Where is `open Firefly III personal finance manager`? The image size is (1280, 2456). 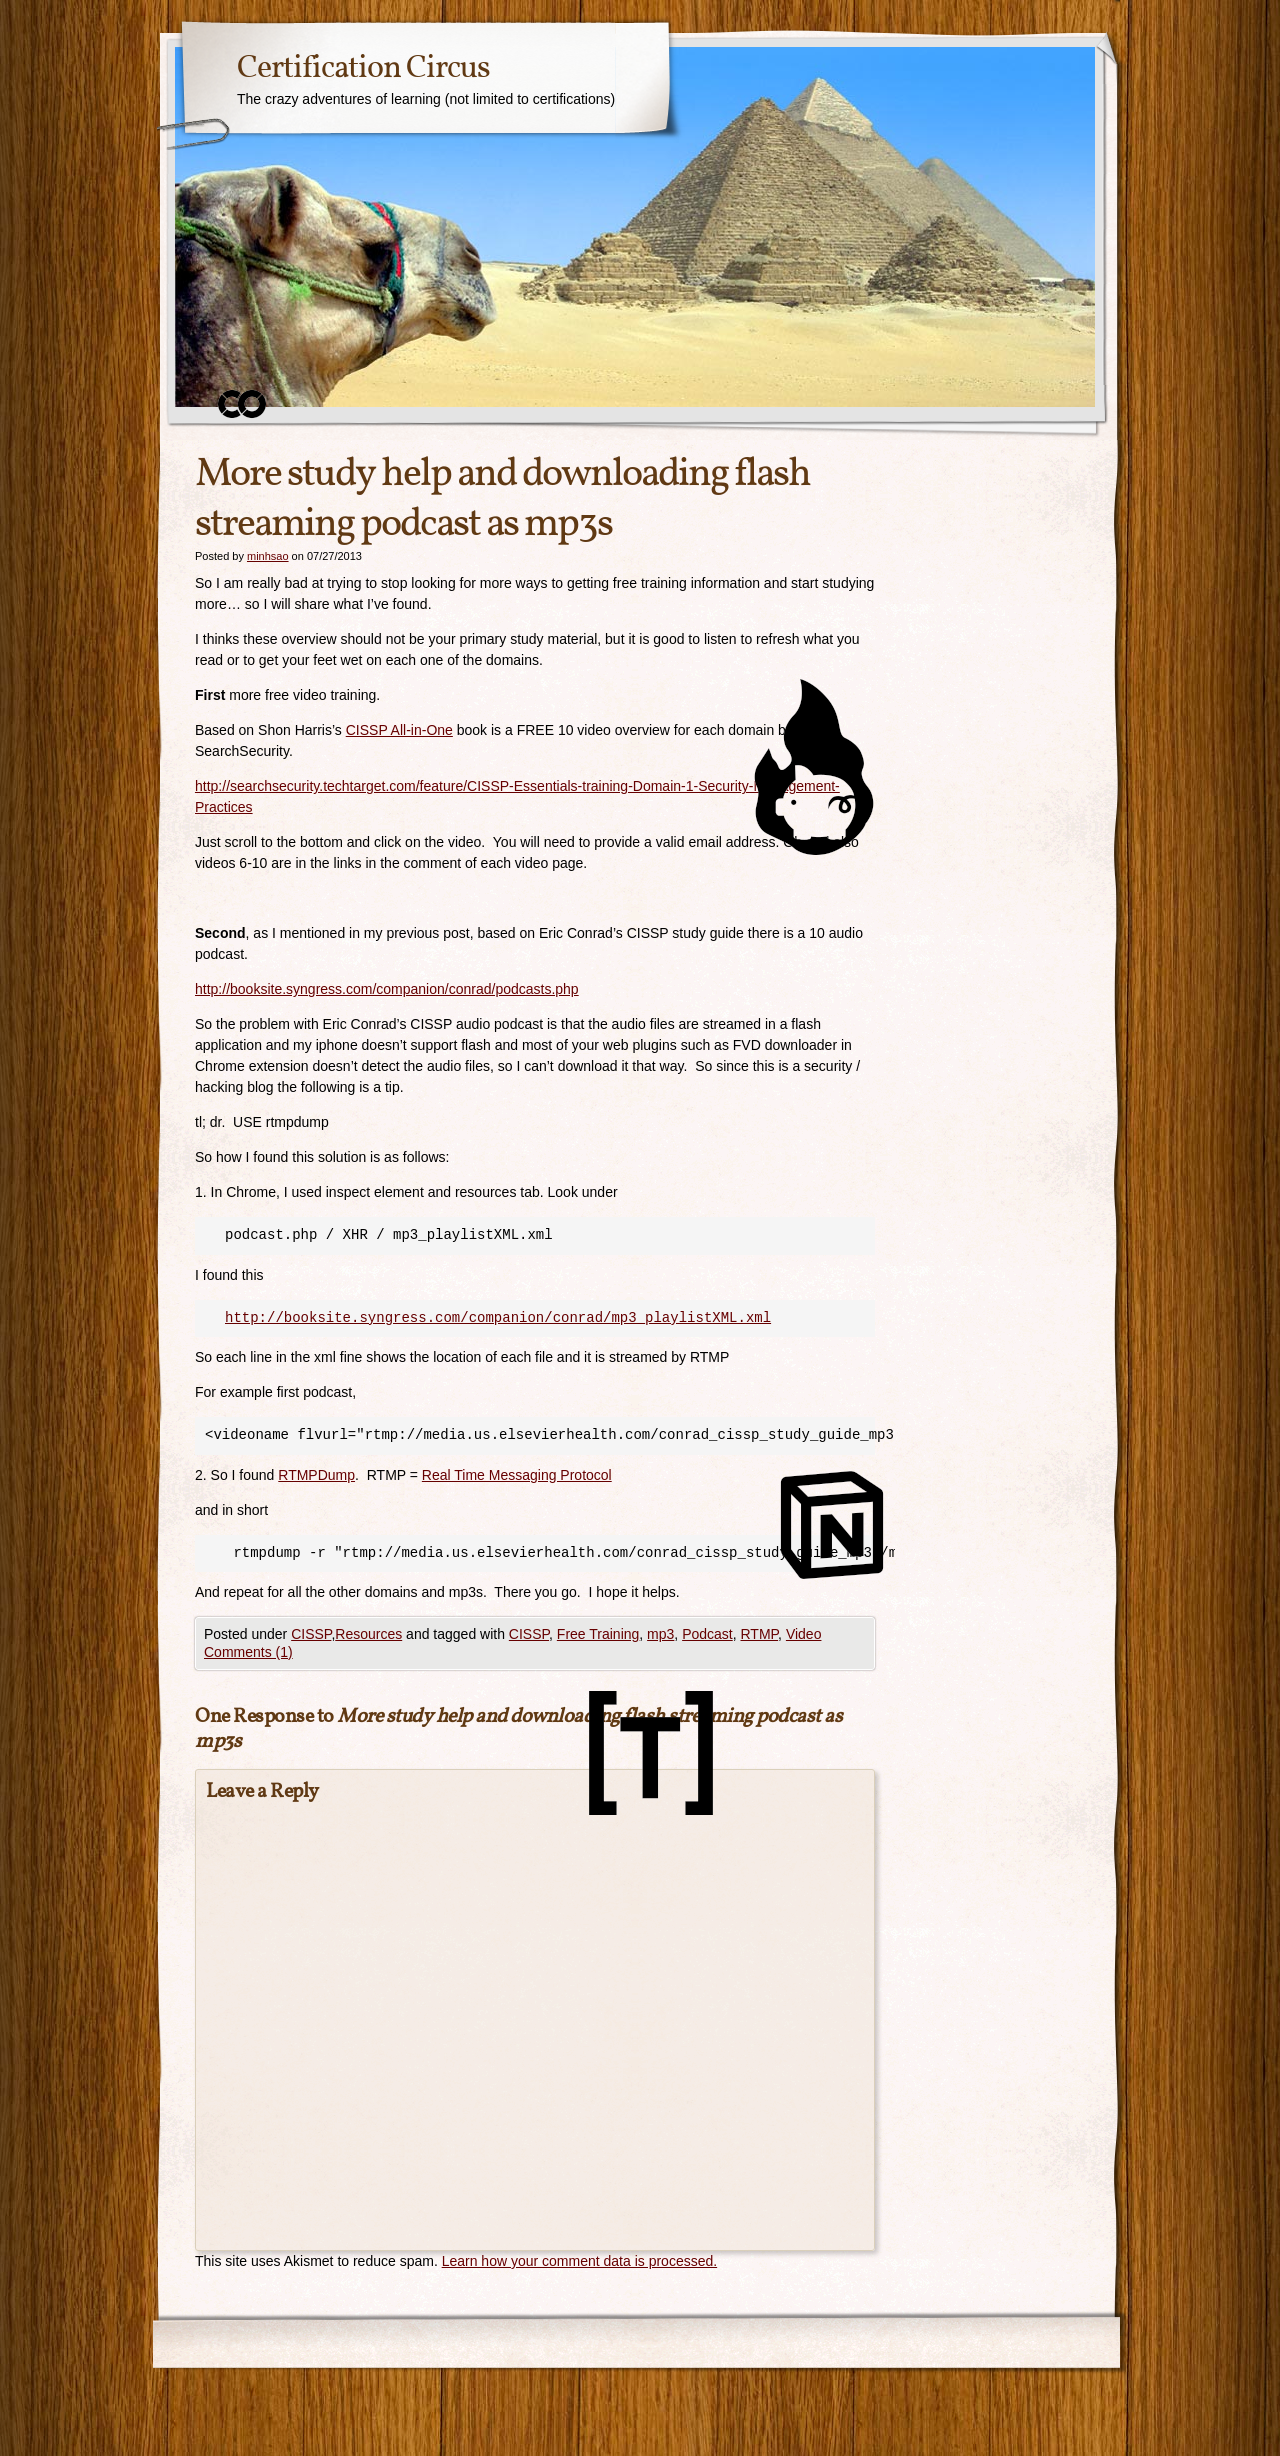 open Firefly III personal finance manager is located at coordinates (814, 767).